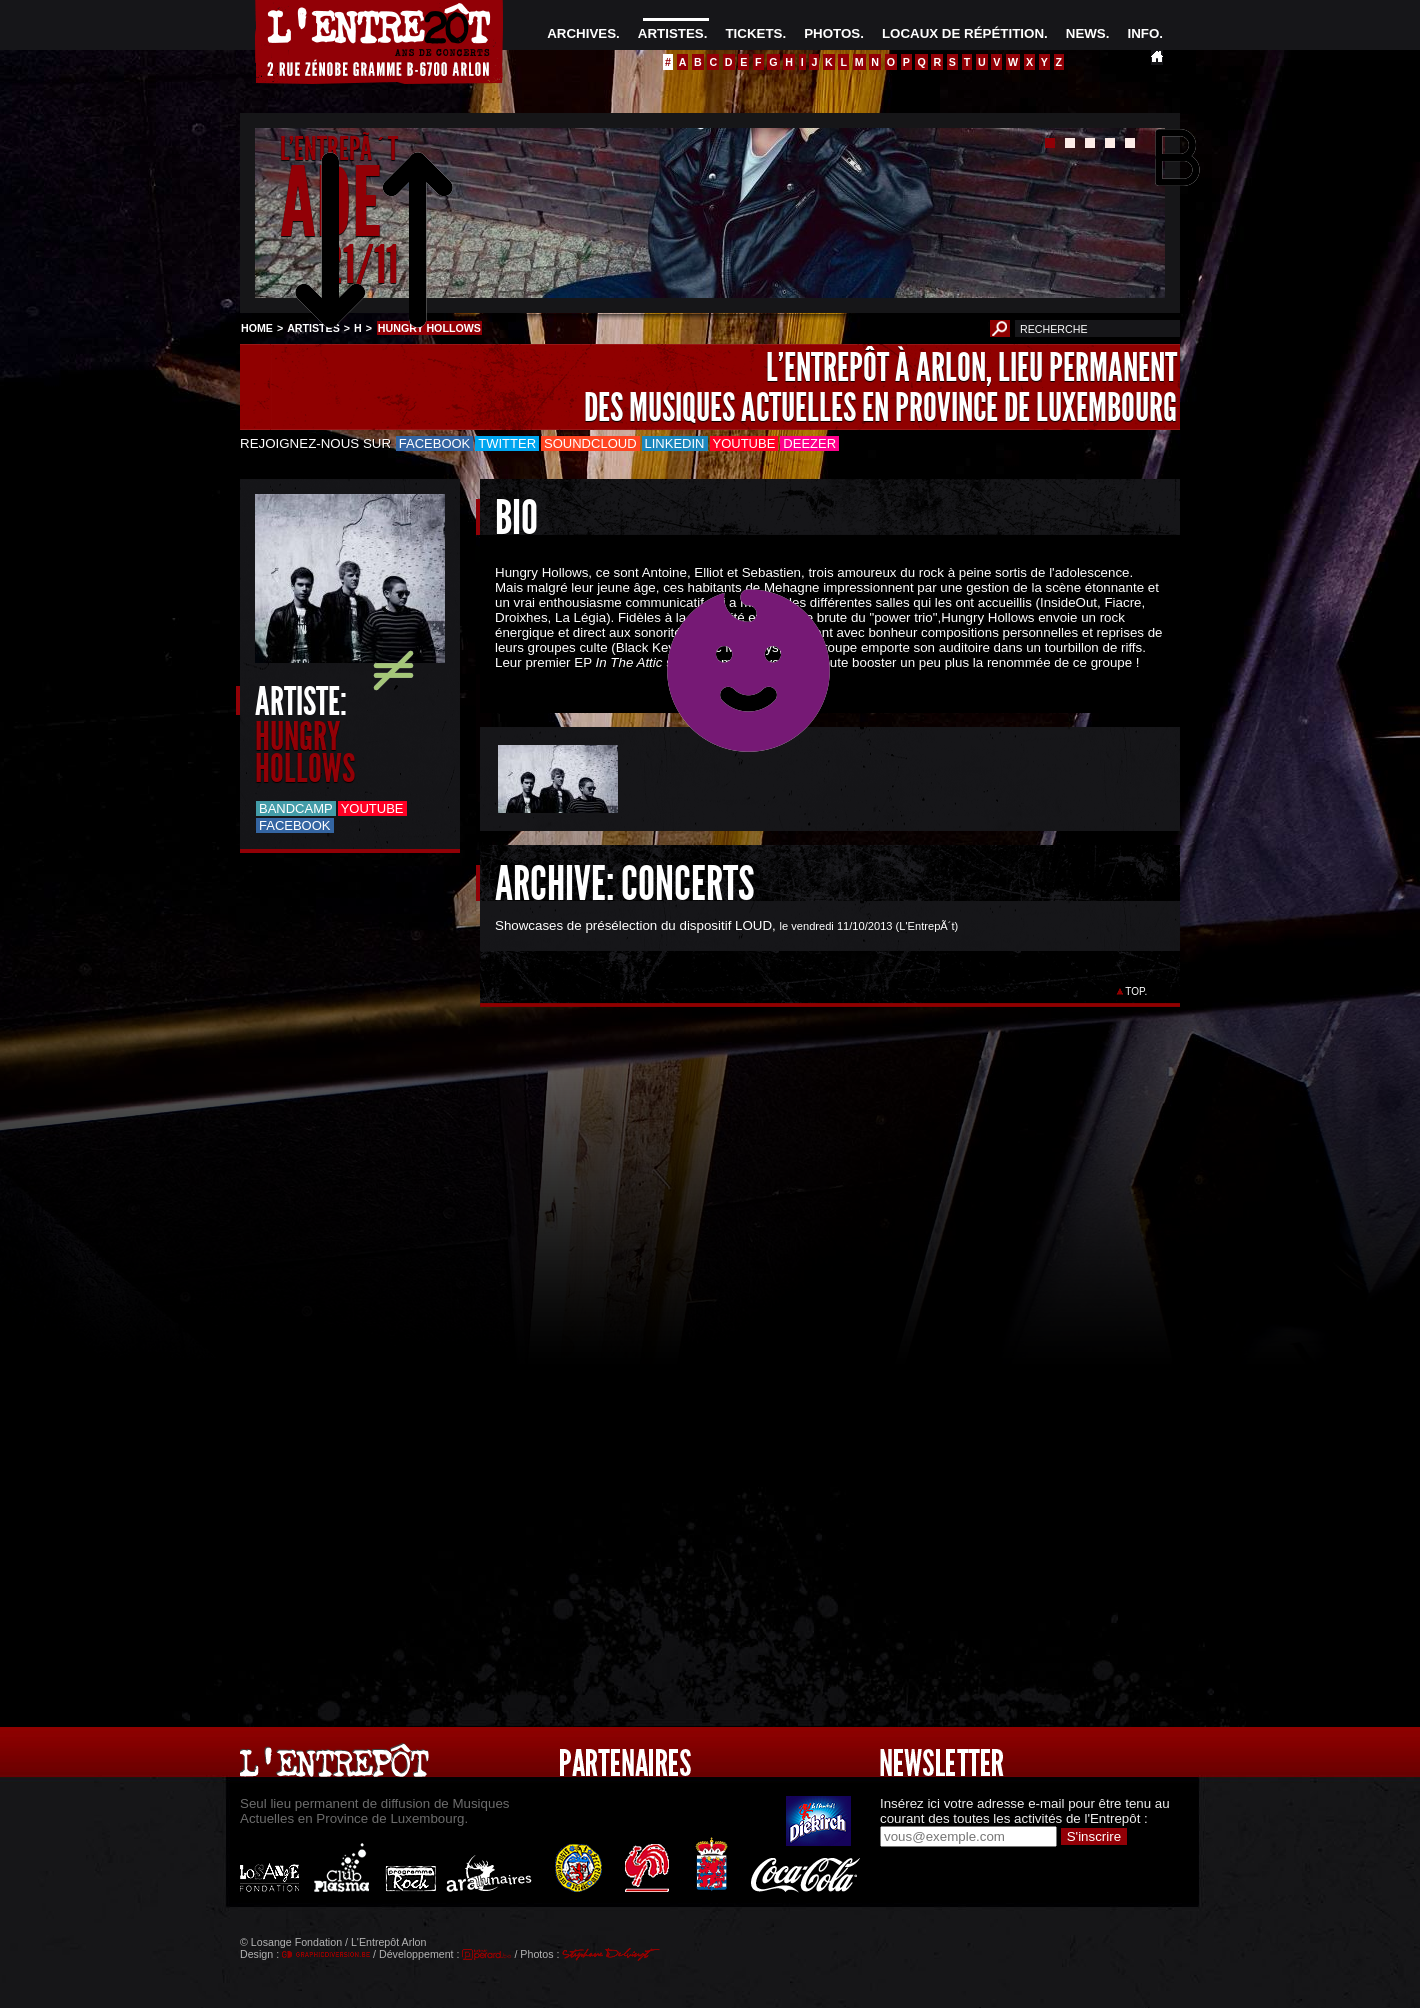 The height and width of the screenshot is (2008, 1420). Describe the element at coordinates (748, 670) in the screenshot. I see `switch to kids mode or child-friendly content` at that location.